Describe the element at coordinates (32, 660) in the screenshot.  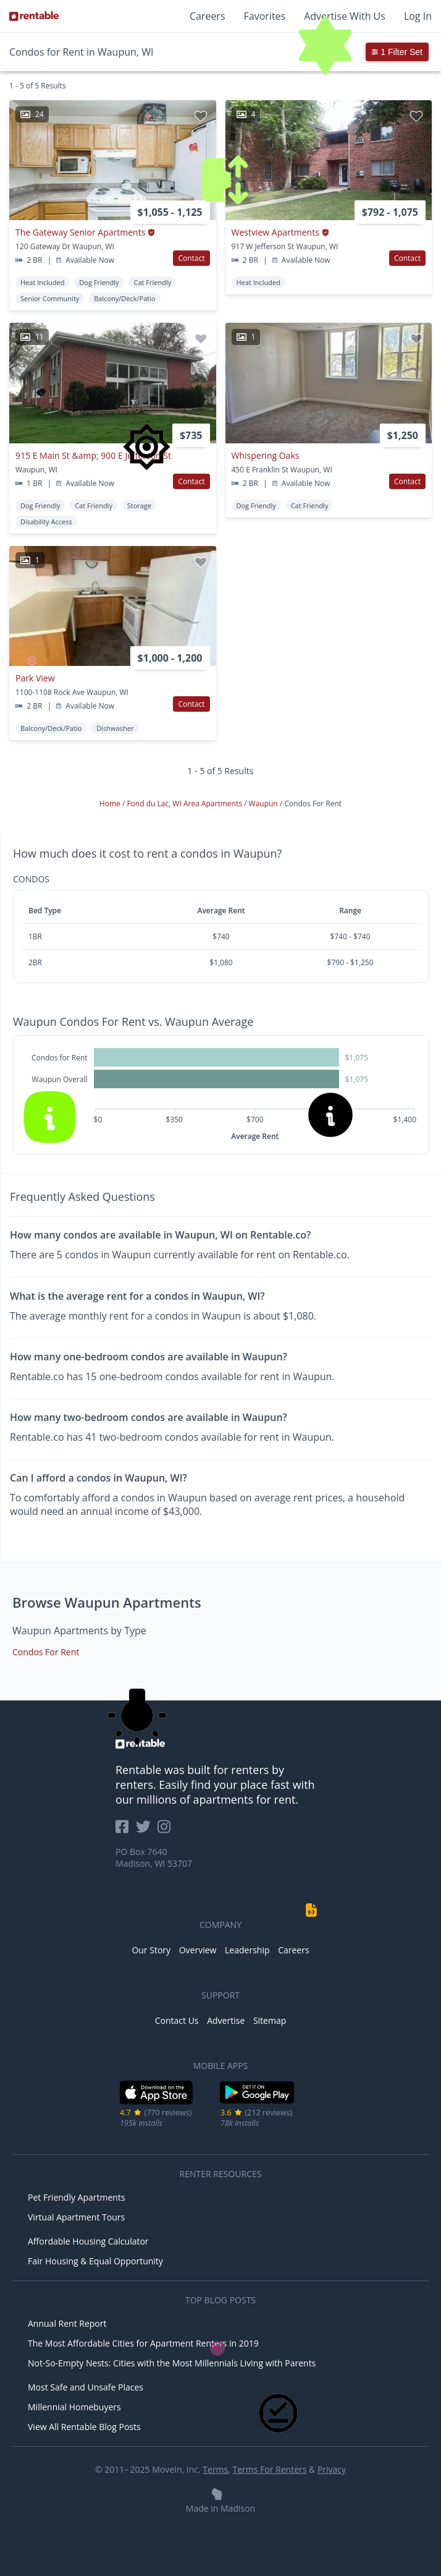
I see `analyze data or run diagnostics` at that location.